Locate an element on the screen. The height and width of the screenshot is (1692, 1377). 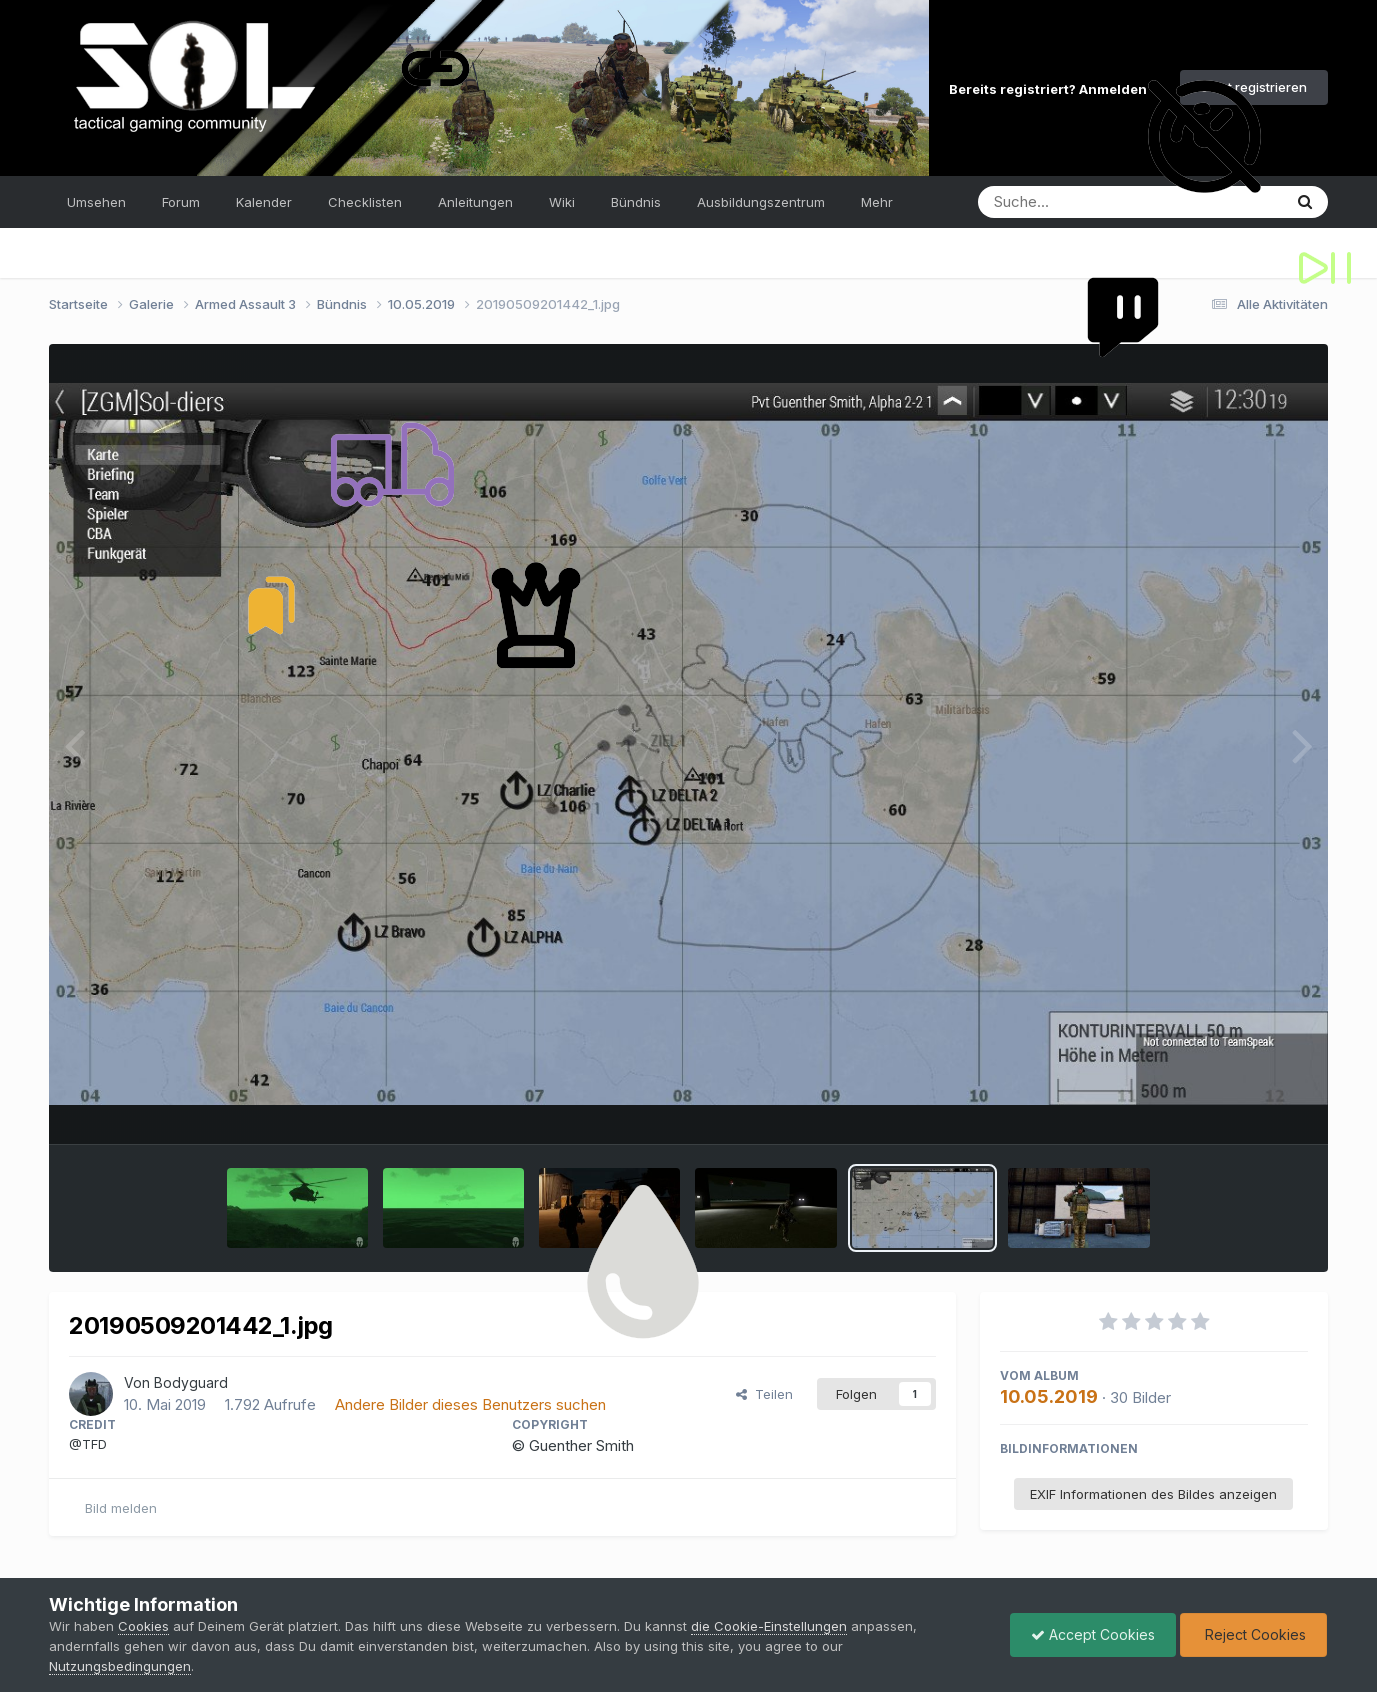
adjust color or tint settings is located at coordinates (643, 1264).